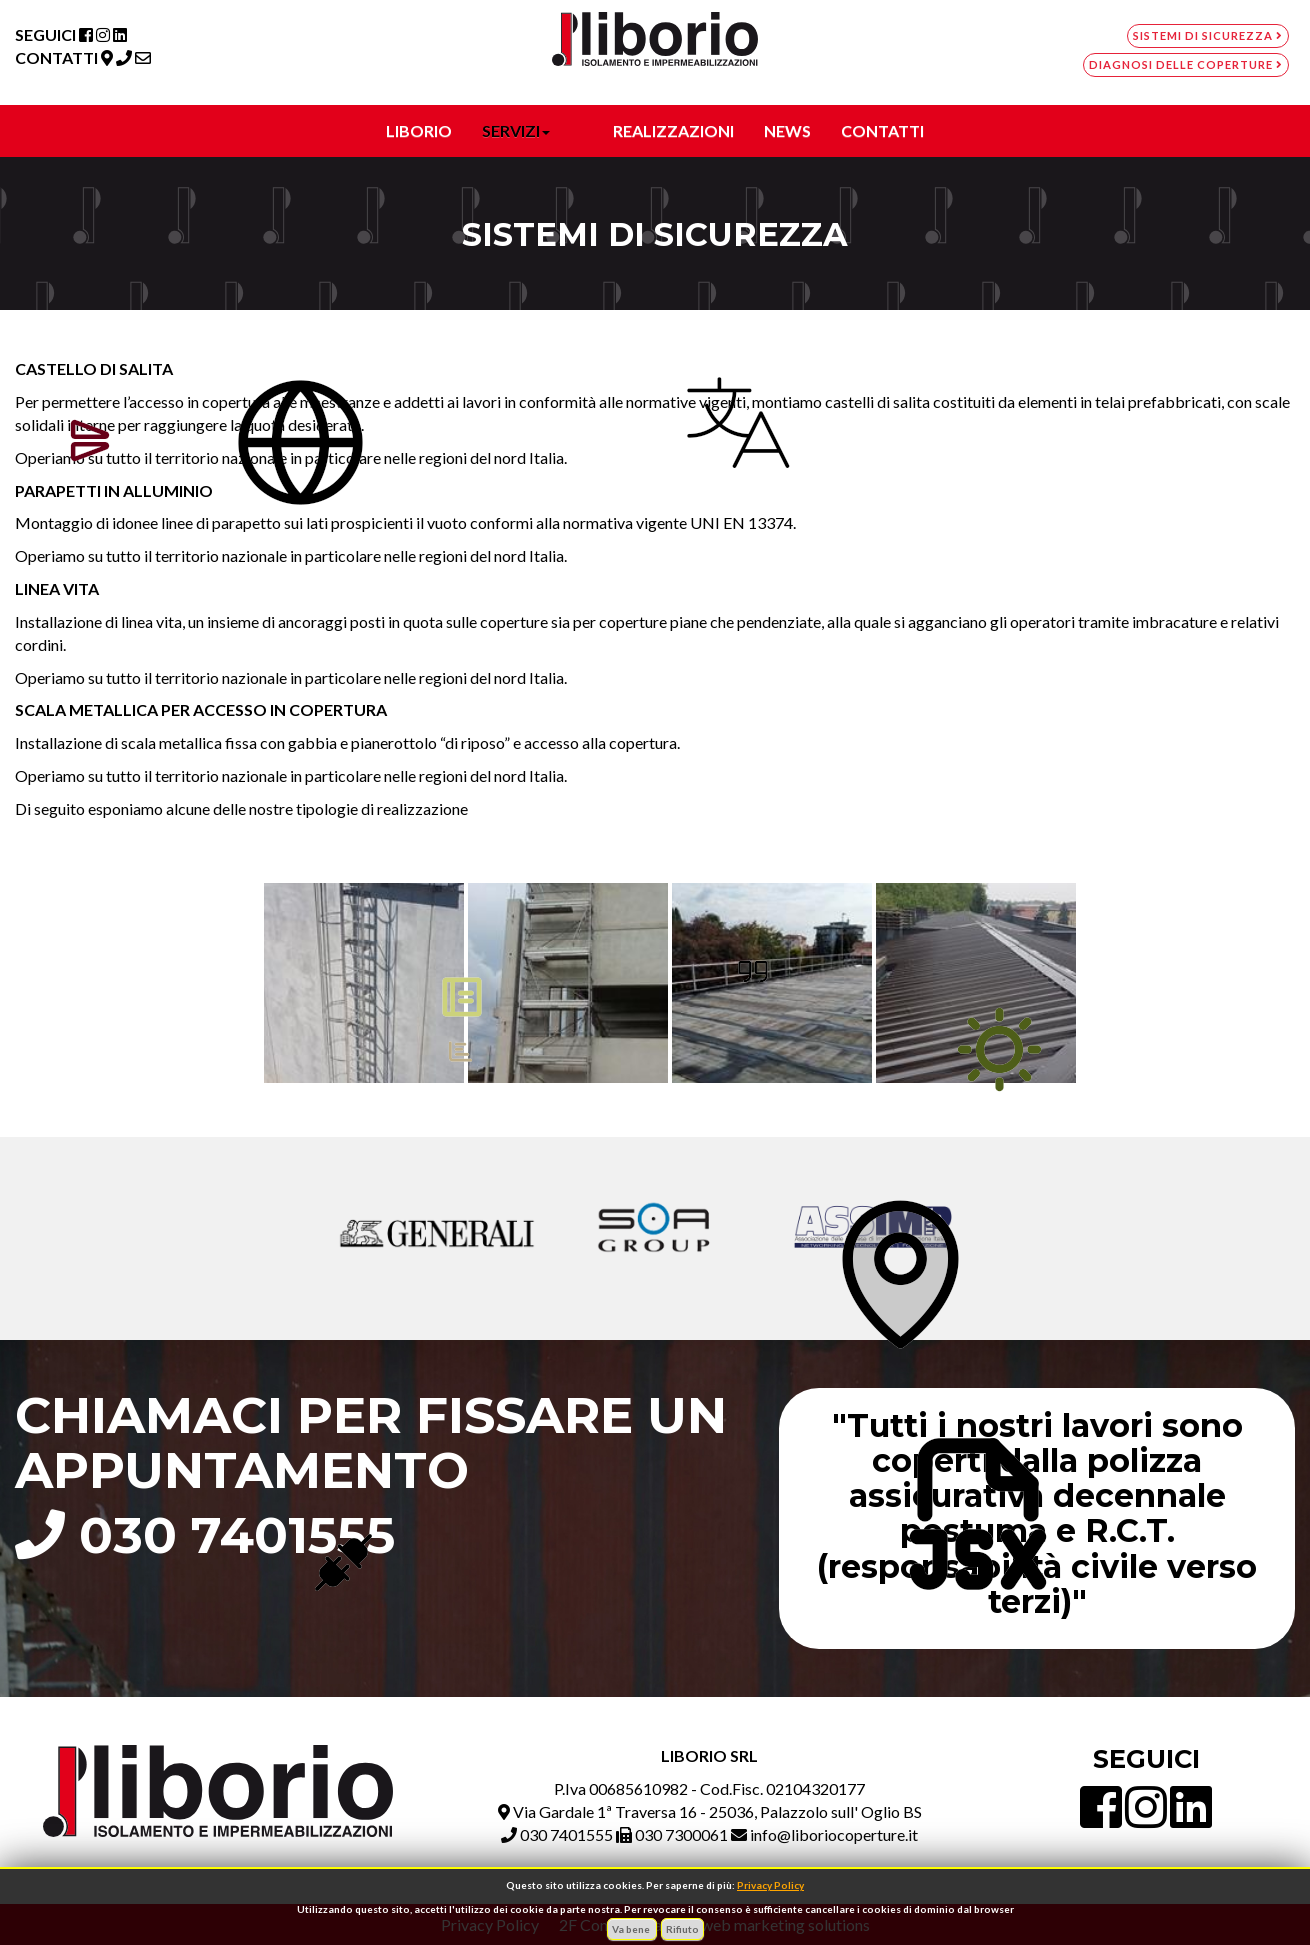  I want to click on open notes or notebook, so click(462, 997).